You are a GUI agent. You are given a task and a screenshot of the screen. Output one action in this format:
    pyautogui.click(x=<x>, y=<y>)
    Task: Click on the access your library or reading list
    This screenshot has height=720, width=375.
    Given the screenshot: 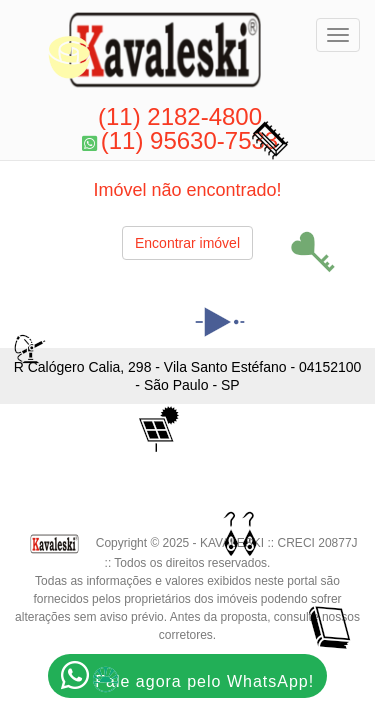 What is the action you would take?
    pyautogui.click(x=329, y=627)
    